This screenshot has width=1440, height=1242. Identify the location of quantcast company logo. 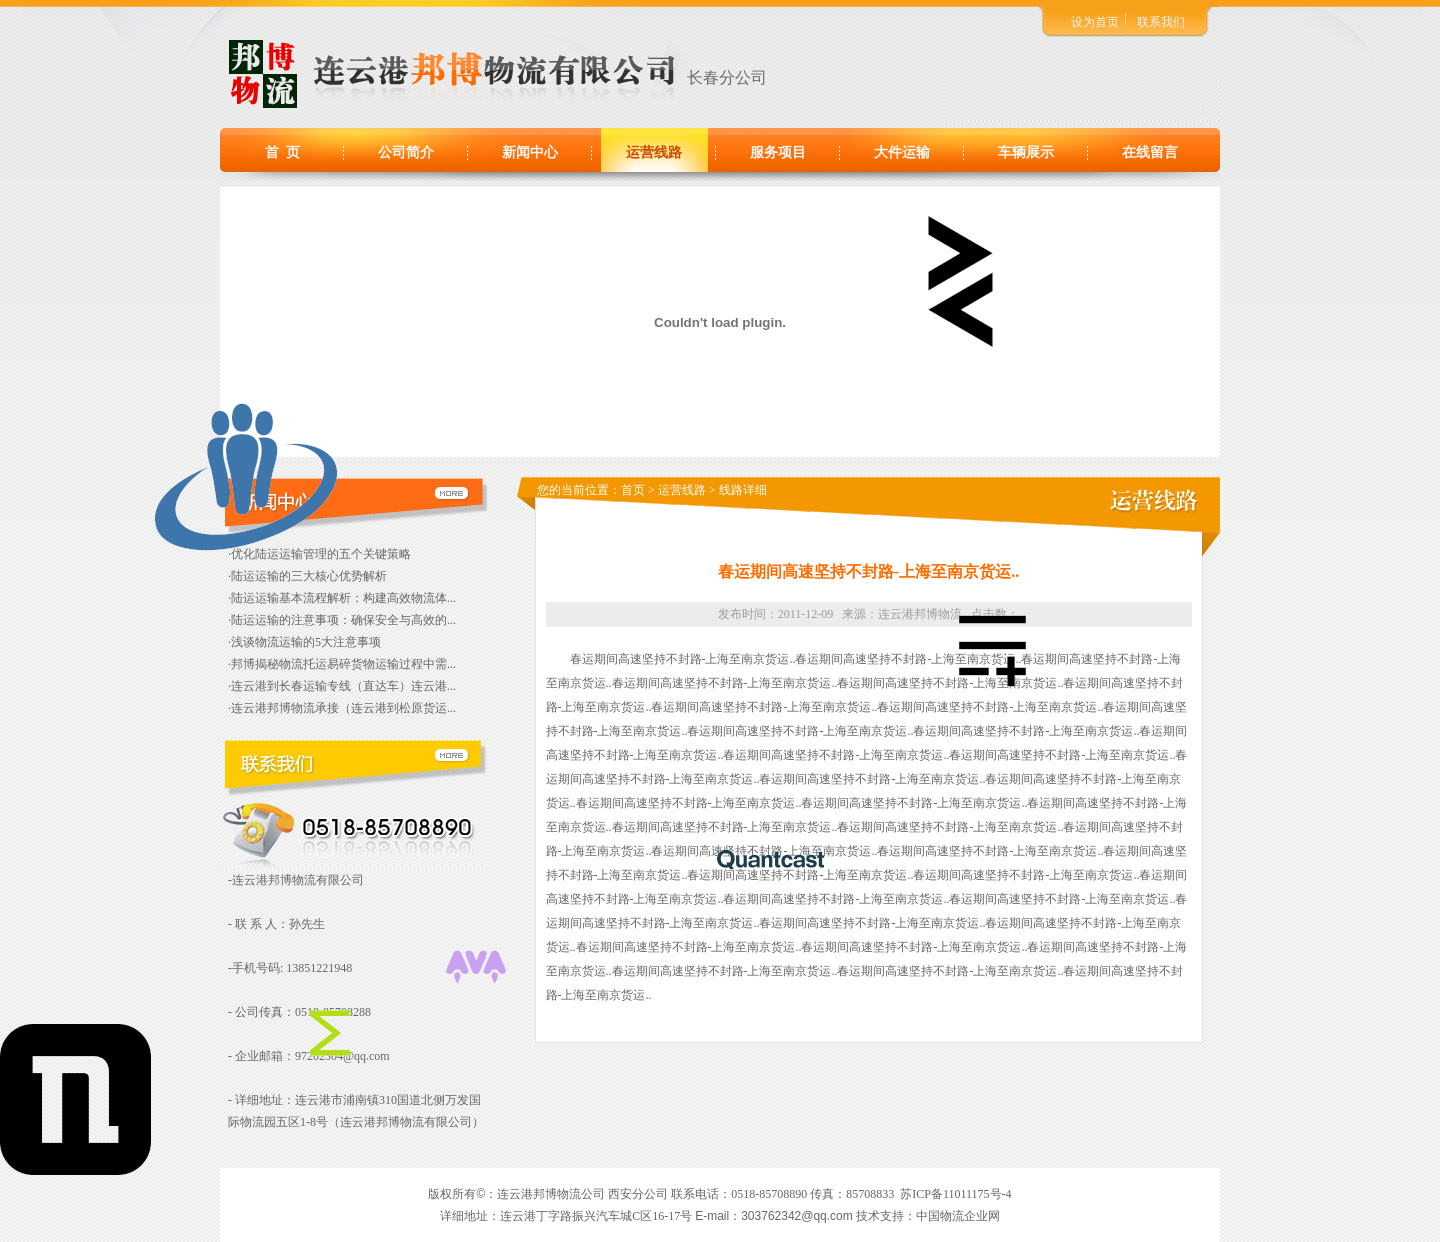
(770, 859).